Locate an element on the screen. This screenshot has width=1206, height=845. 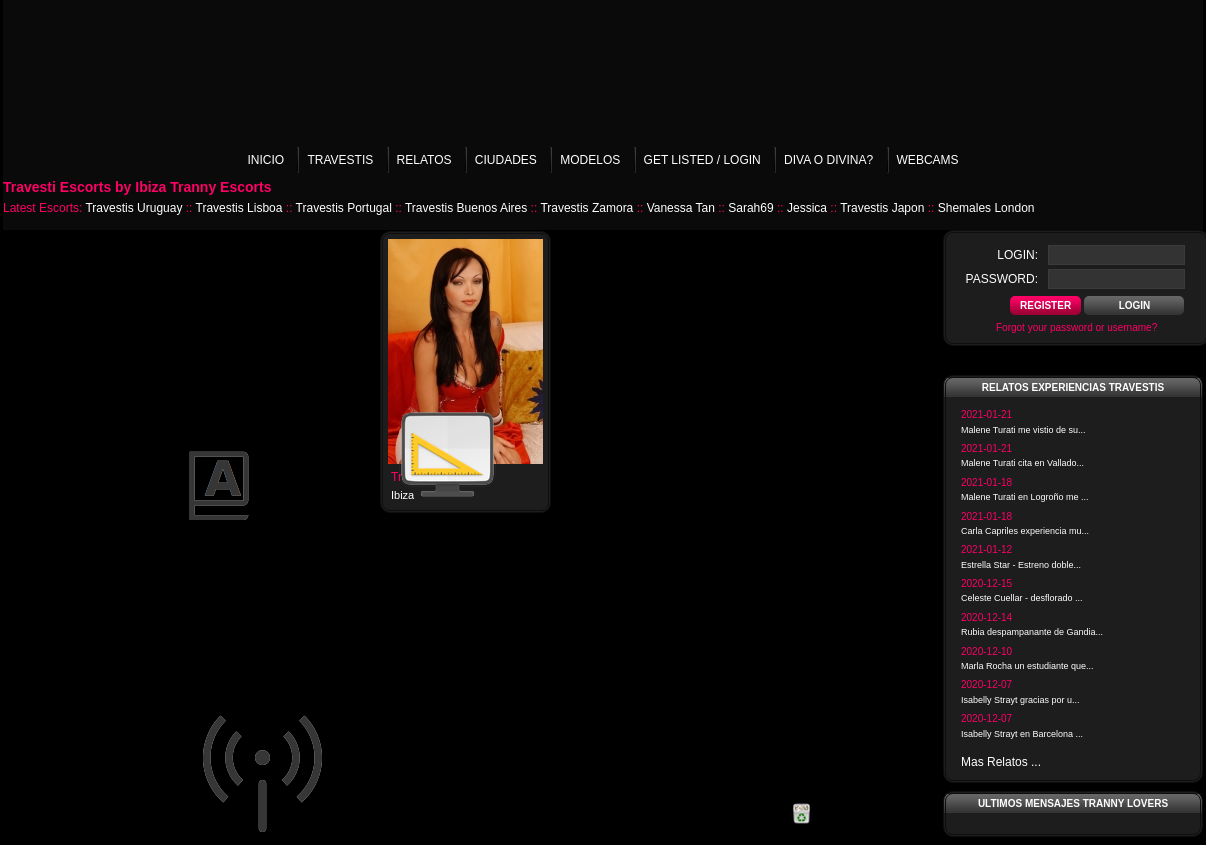
open the dictionary app is located at coordinates (219, 486).